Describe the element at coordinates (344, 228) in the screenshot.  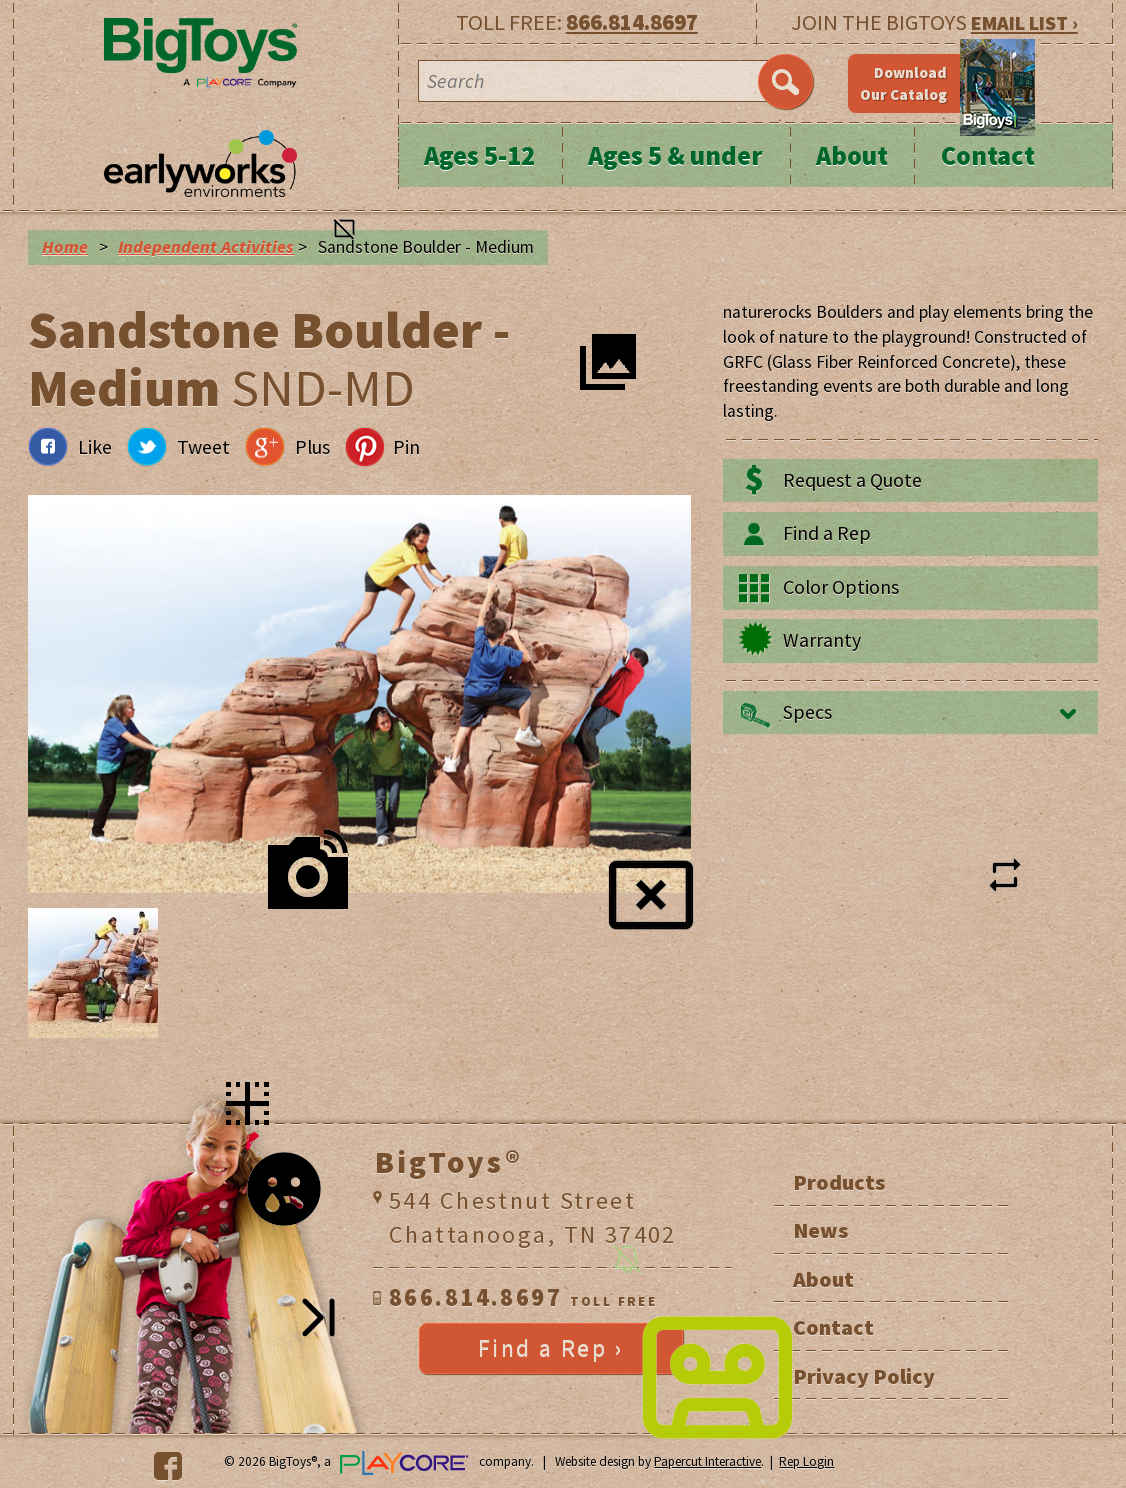
I see `indicates browser not supported` at that location.